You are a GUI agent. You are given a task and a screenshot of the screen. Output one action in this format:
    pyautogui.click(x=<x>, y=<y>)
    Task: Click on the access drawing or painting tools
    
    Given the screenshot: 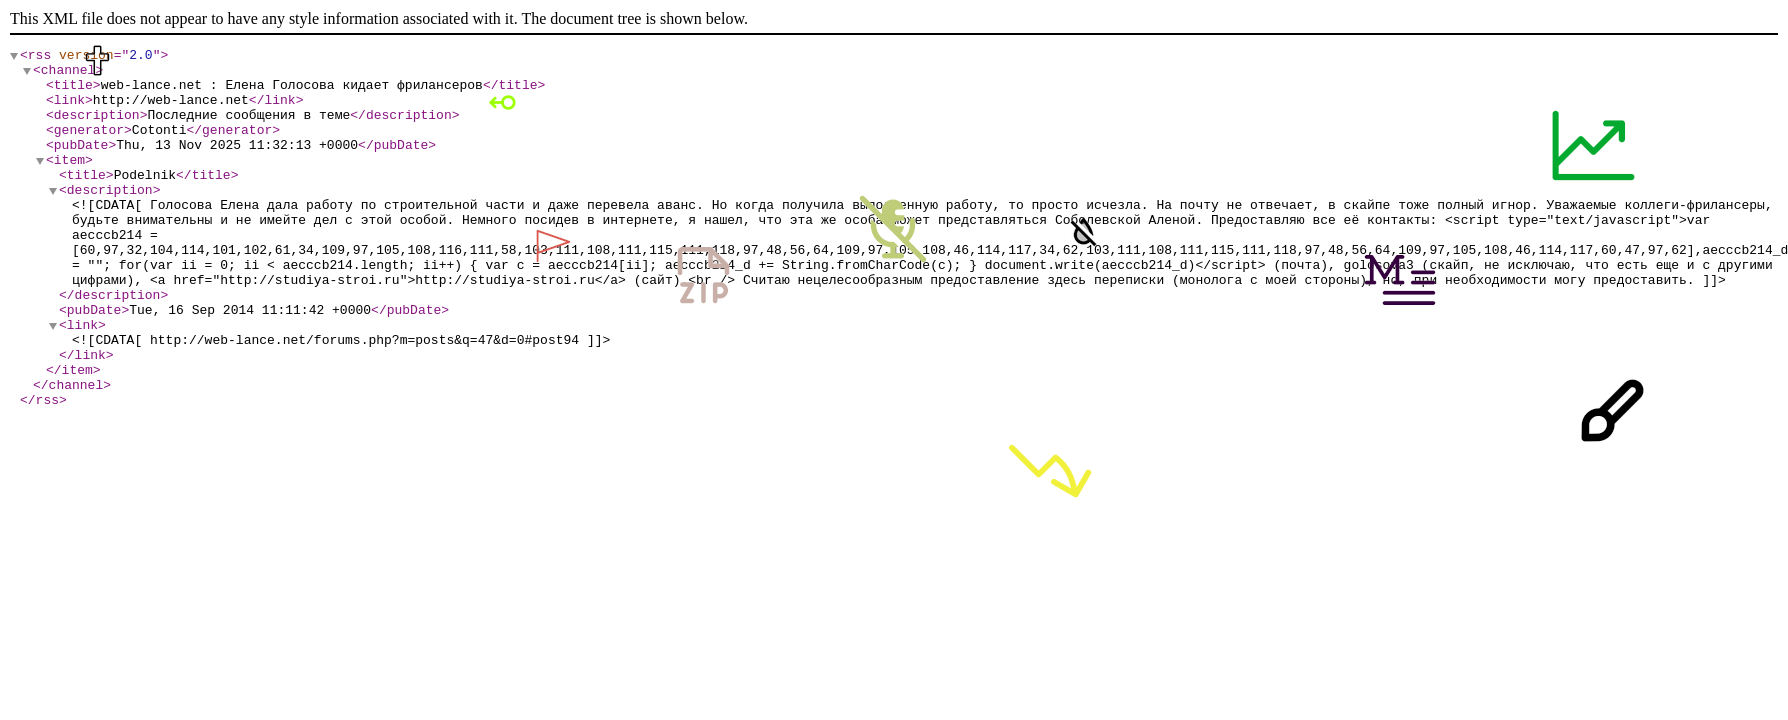 What is the action you would take?
    pyautogui.click(x=1612, y=410)
    